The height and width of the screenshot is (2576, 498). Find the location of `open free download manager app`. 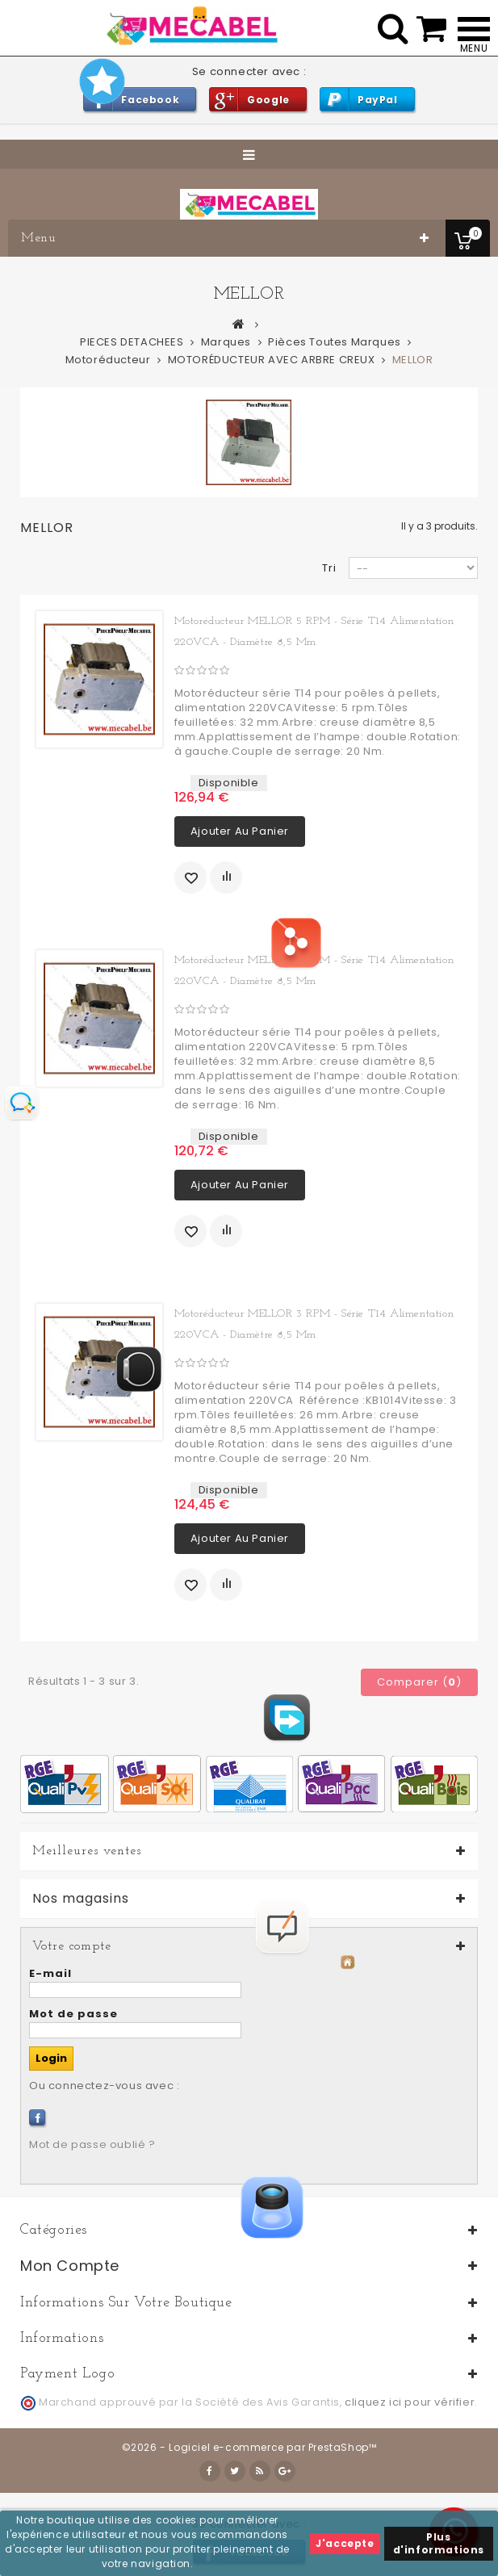

open free download manager app is located at coordinates (287, 1717).